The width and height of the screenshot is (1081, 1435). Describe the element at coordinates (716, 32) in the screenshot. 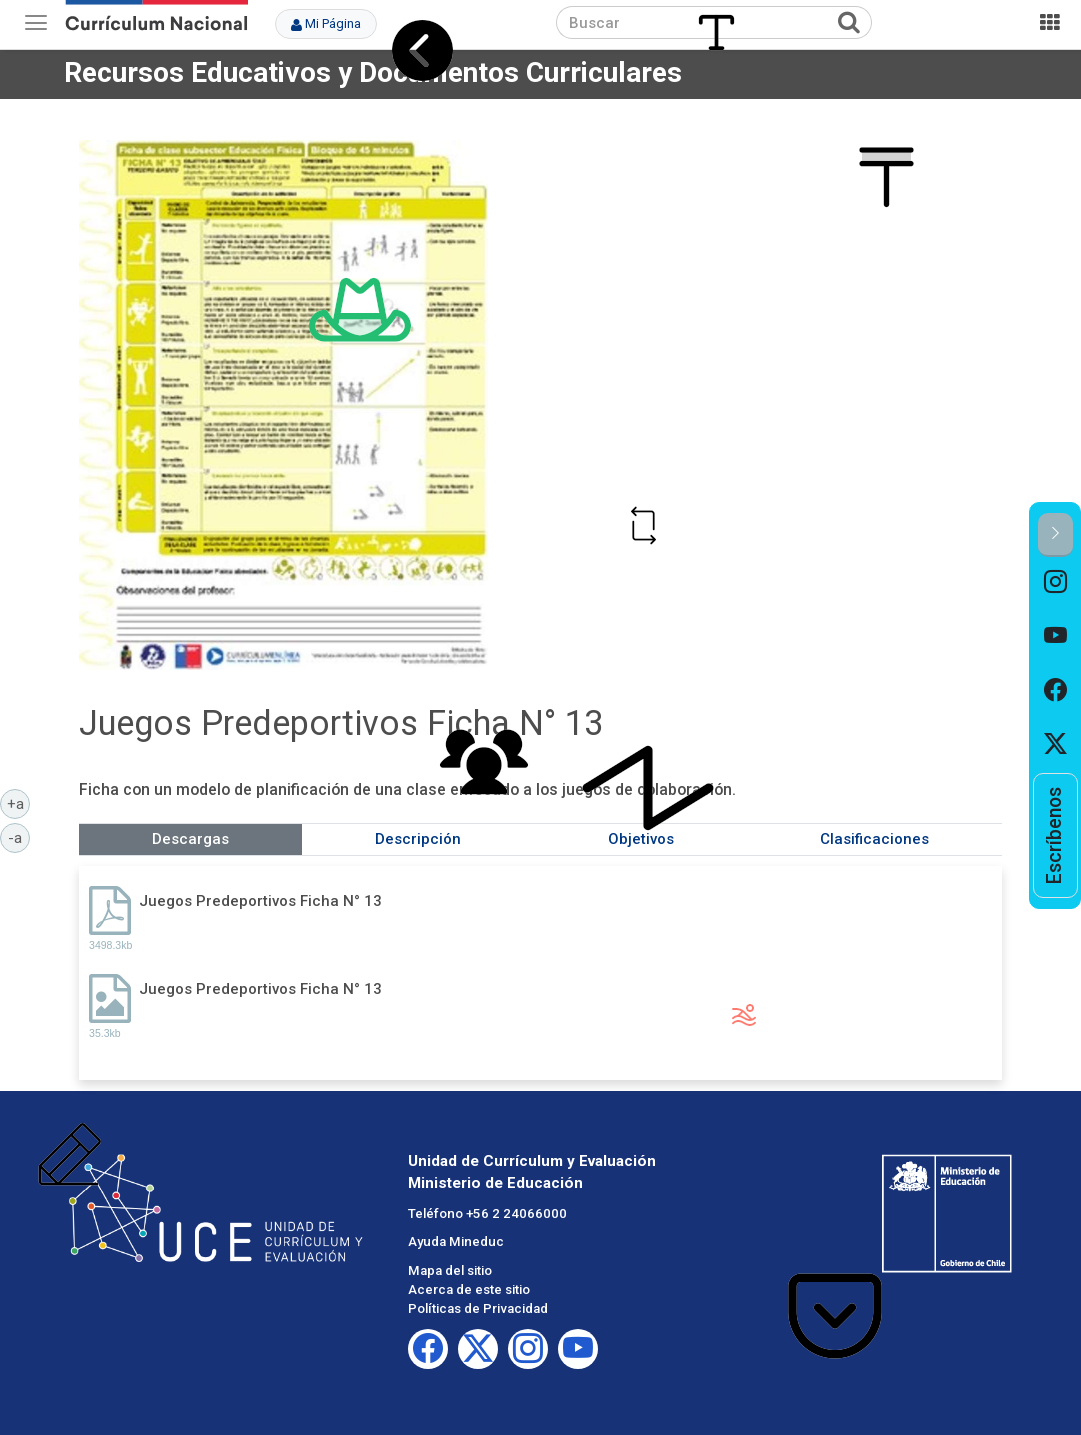

I see `access text formatting options` at that location.